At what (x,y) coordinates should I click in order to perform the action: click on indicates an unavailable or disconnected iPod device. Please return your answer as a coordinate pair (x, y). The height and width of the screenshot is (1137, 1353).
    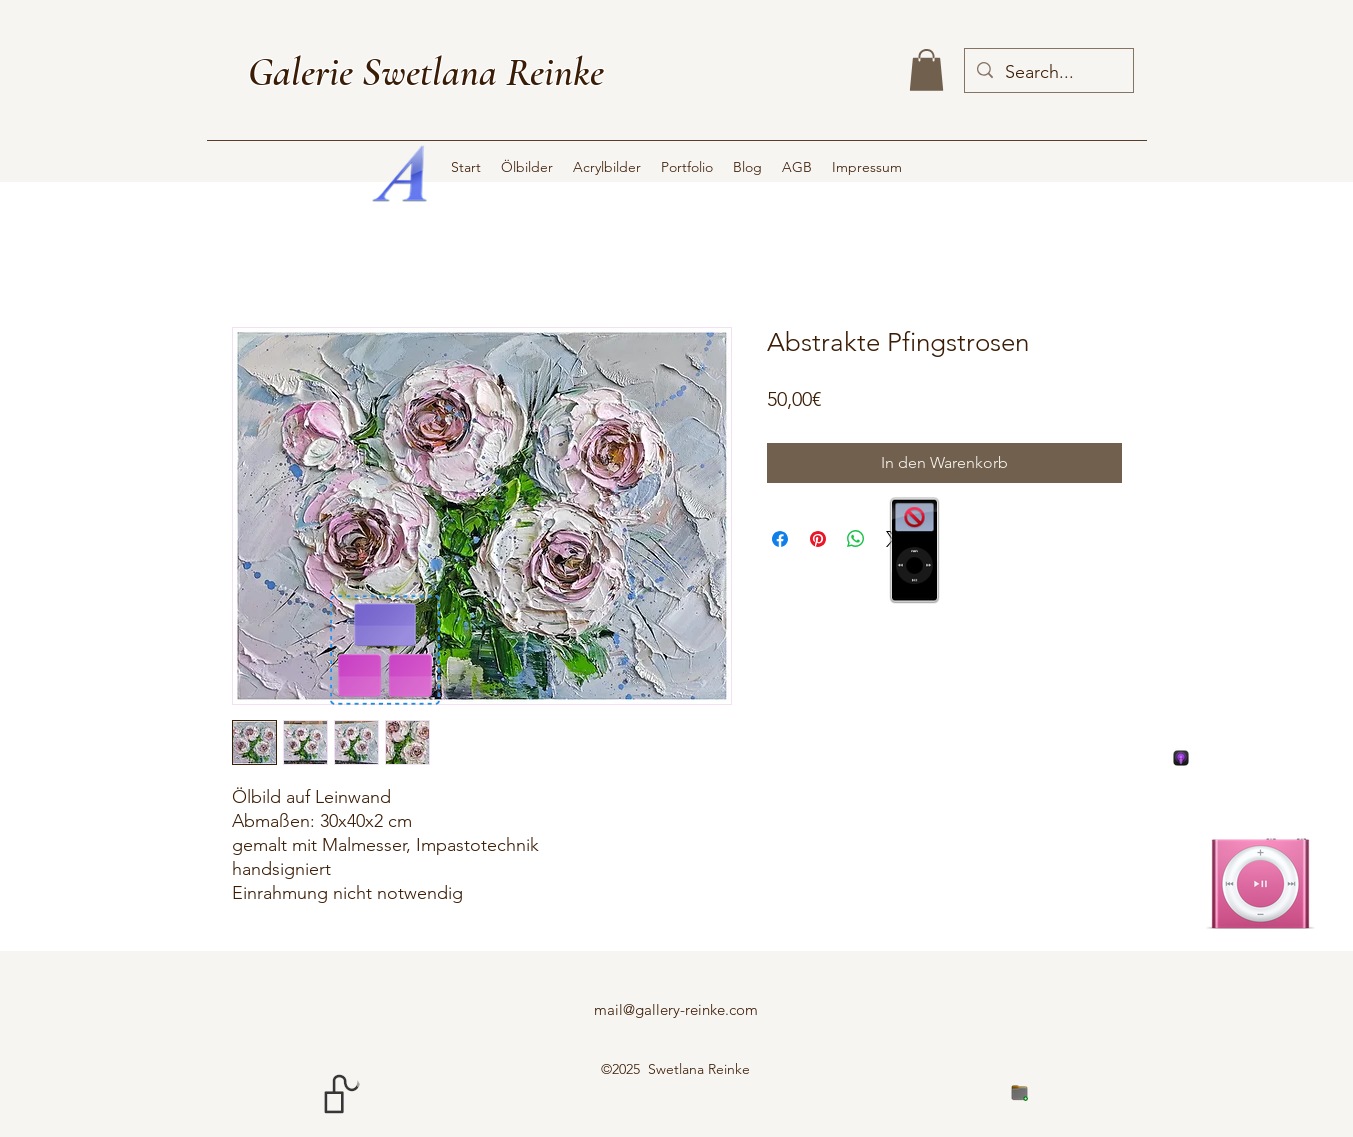
    Looking at the image, I should click on (914, 550).